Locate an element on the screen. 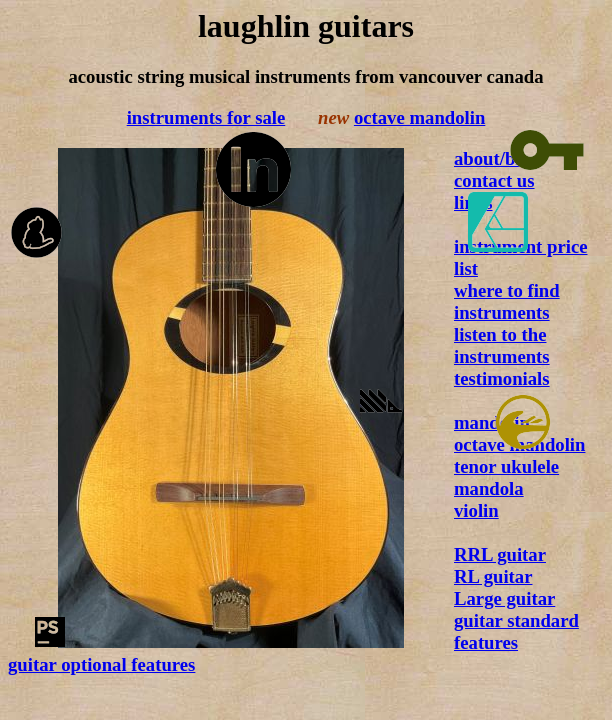  open Affinity Designer application is located at coordinates (498, 222).